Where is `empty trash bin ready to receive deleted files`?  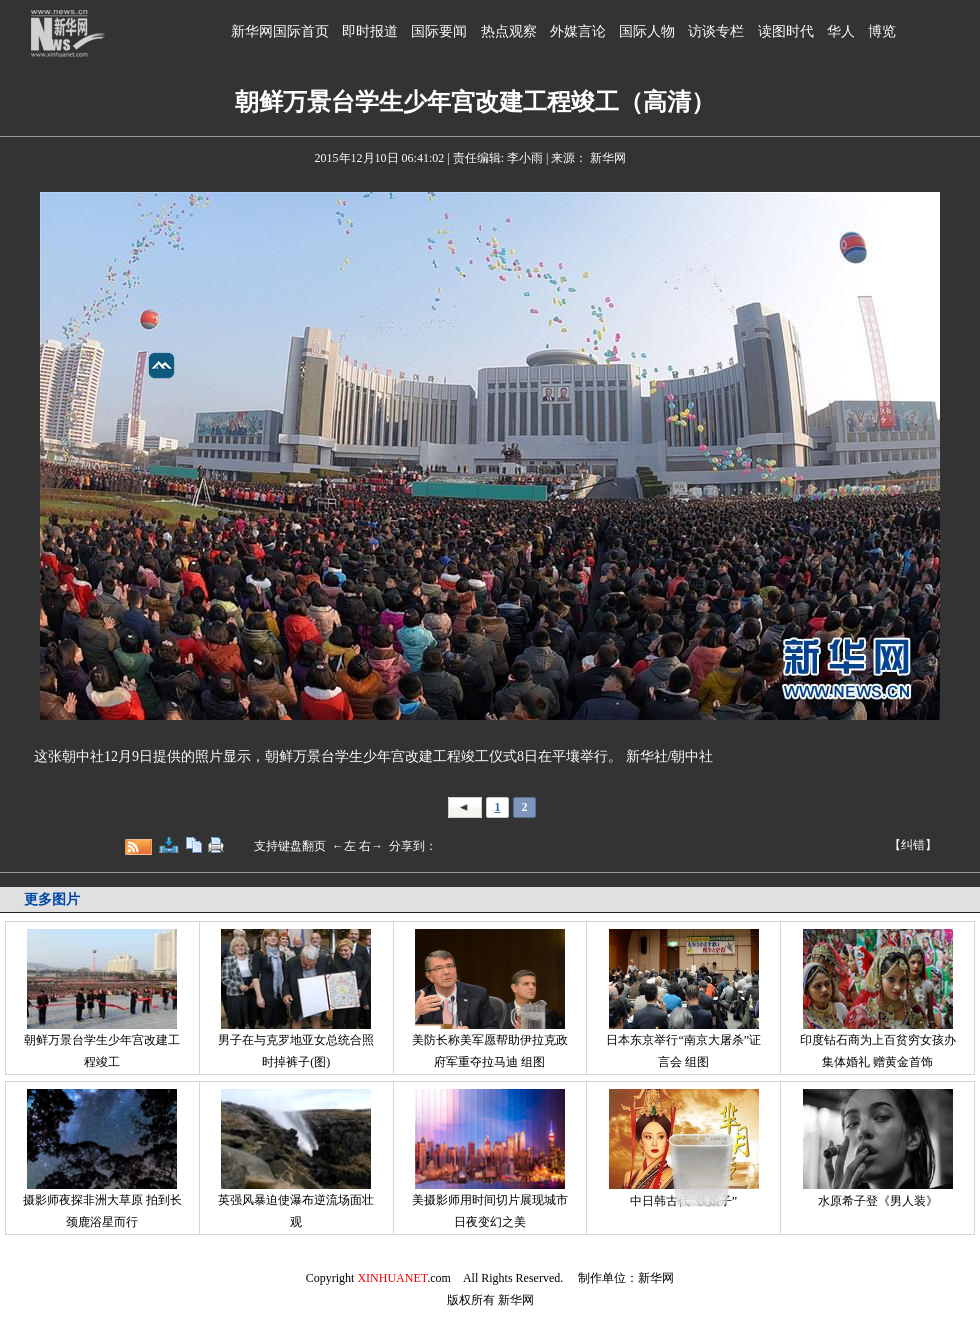
empty trash bin ready to receive deleted files is located at coordinates (701, 1169).